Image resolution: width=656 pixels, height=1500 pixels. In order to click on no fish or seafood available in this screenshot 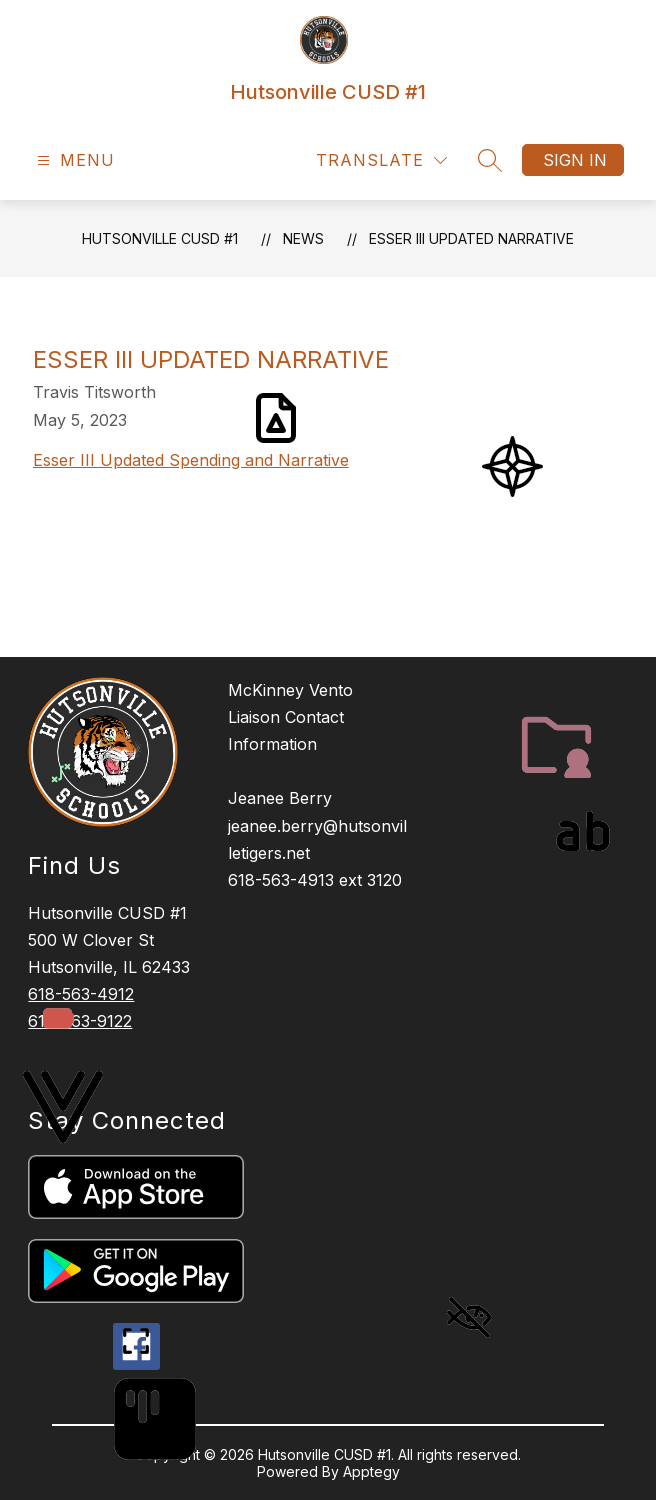, I will do `click(469, 1317)`.